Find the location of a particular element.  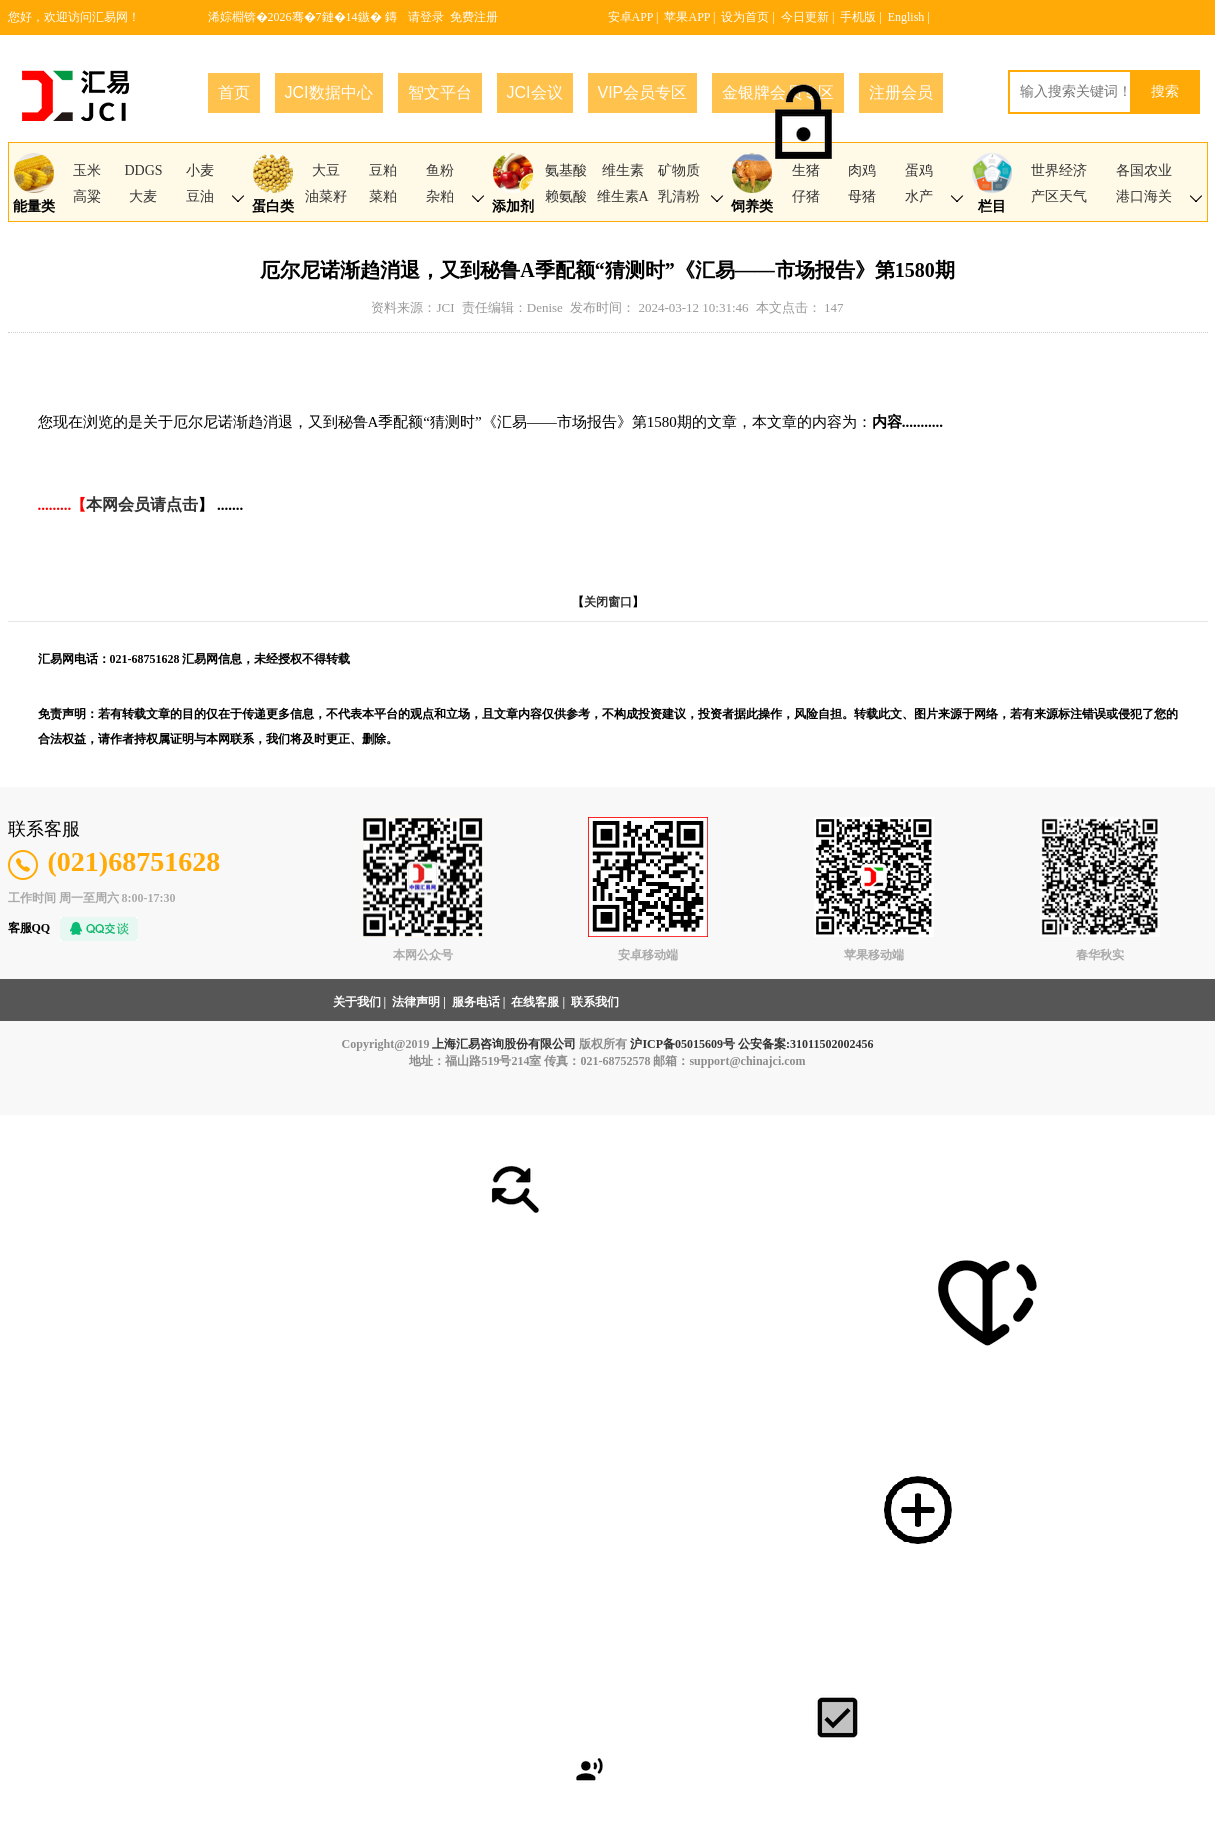

find and replace text or content is located at coordinates (514, 1188).